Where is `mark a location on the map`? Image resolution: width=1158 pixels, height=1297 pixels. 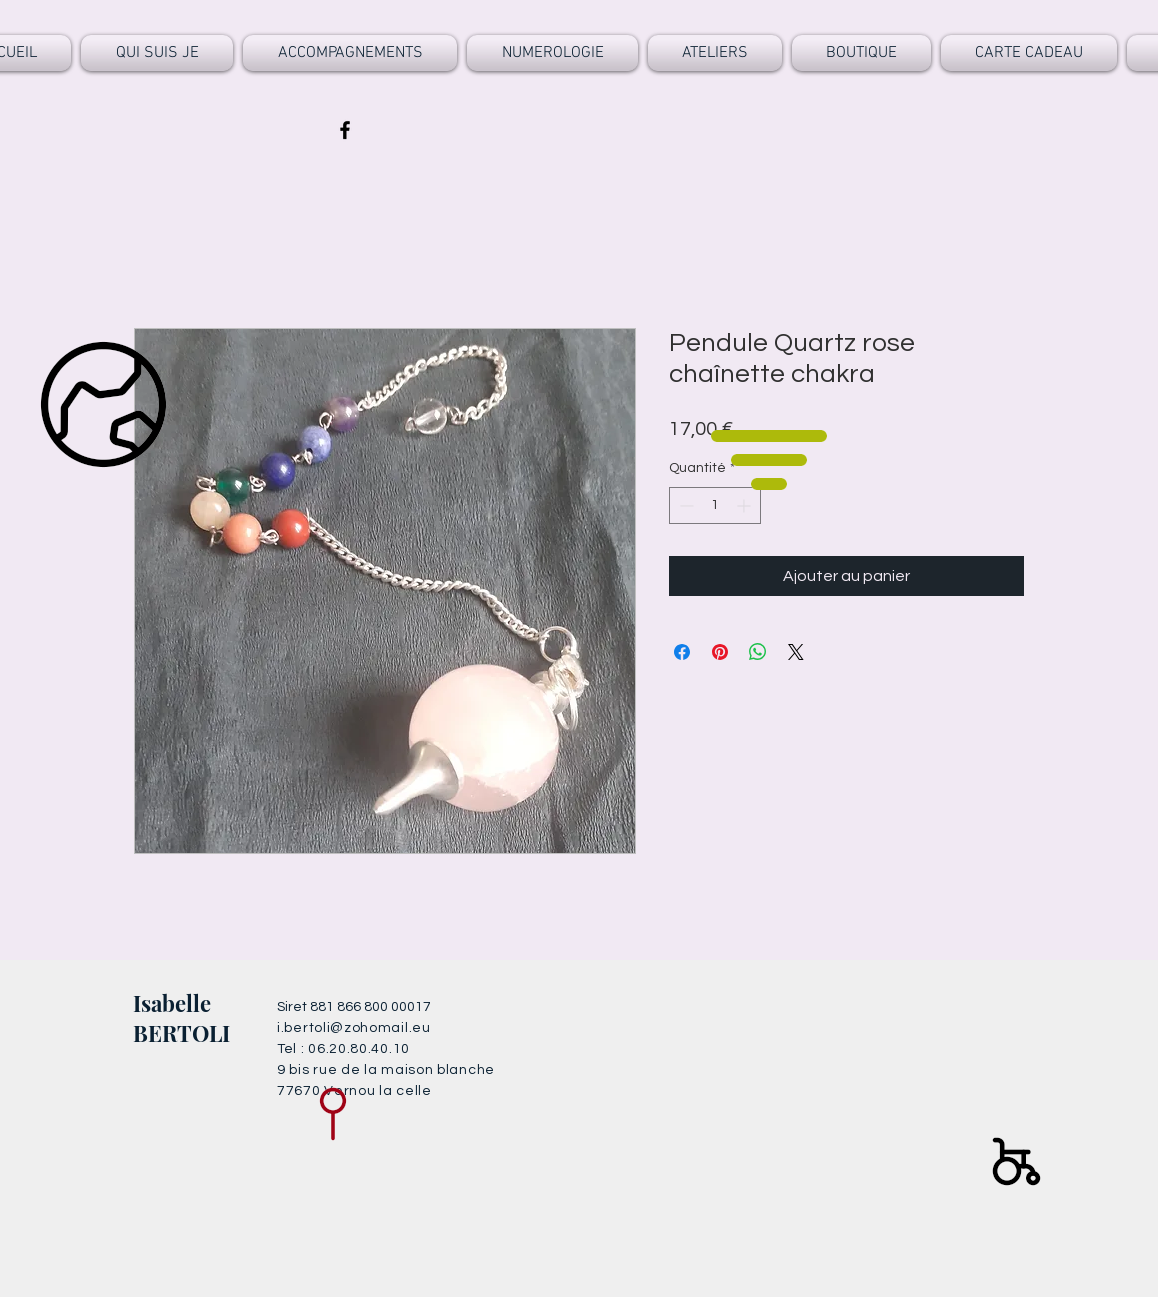
mark a location on the map is located at coordinates (333, 1114).